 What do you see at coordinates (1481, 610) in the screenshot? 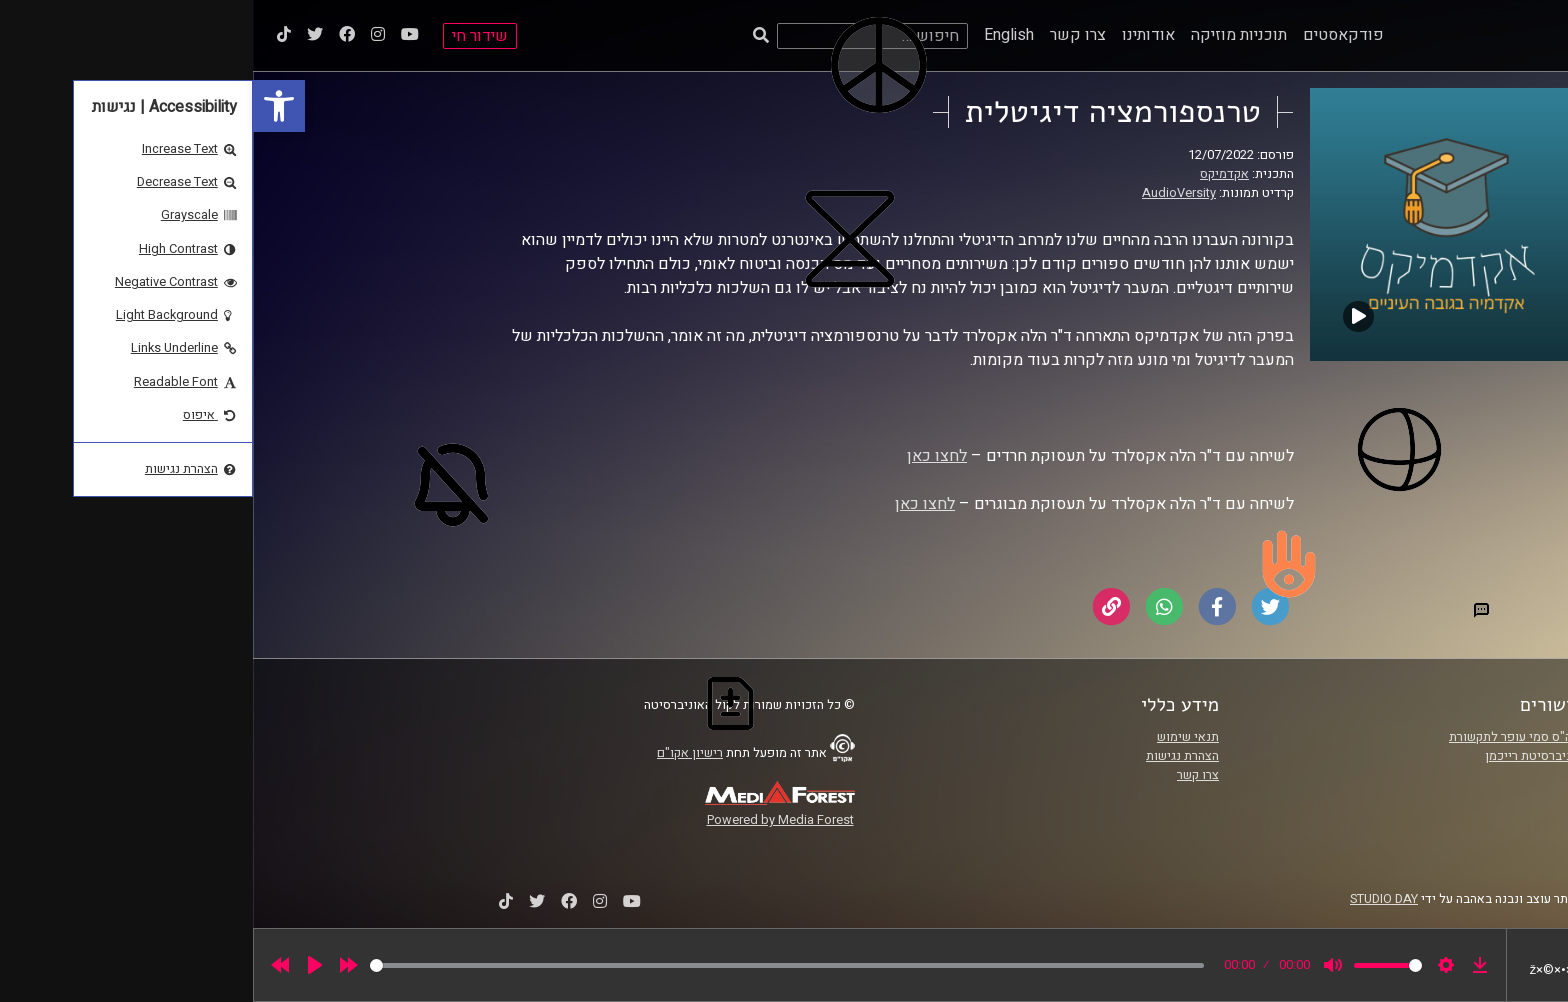
I see `open text messaging app` at bounding box center [1481, 610].